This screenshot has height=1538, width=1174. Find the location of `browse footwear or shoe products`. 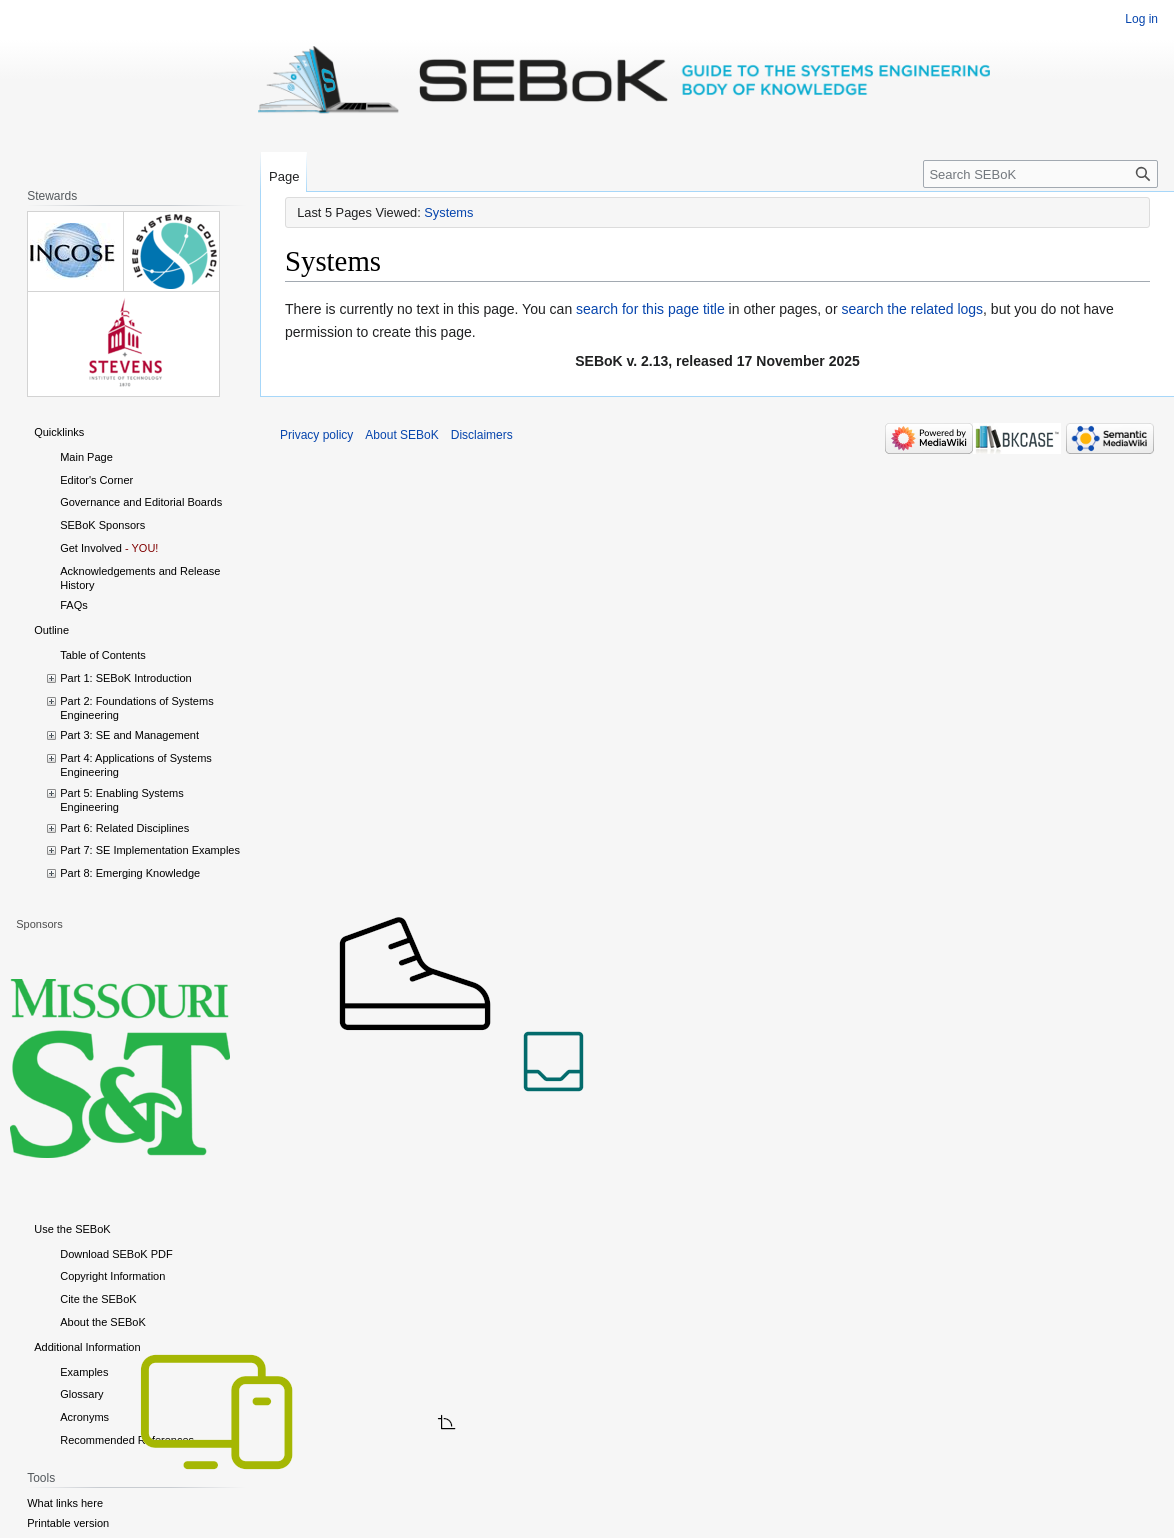

browse footwear or shoe products is located at coordinates (407, 979).